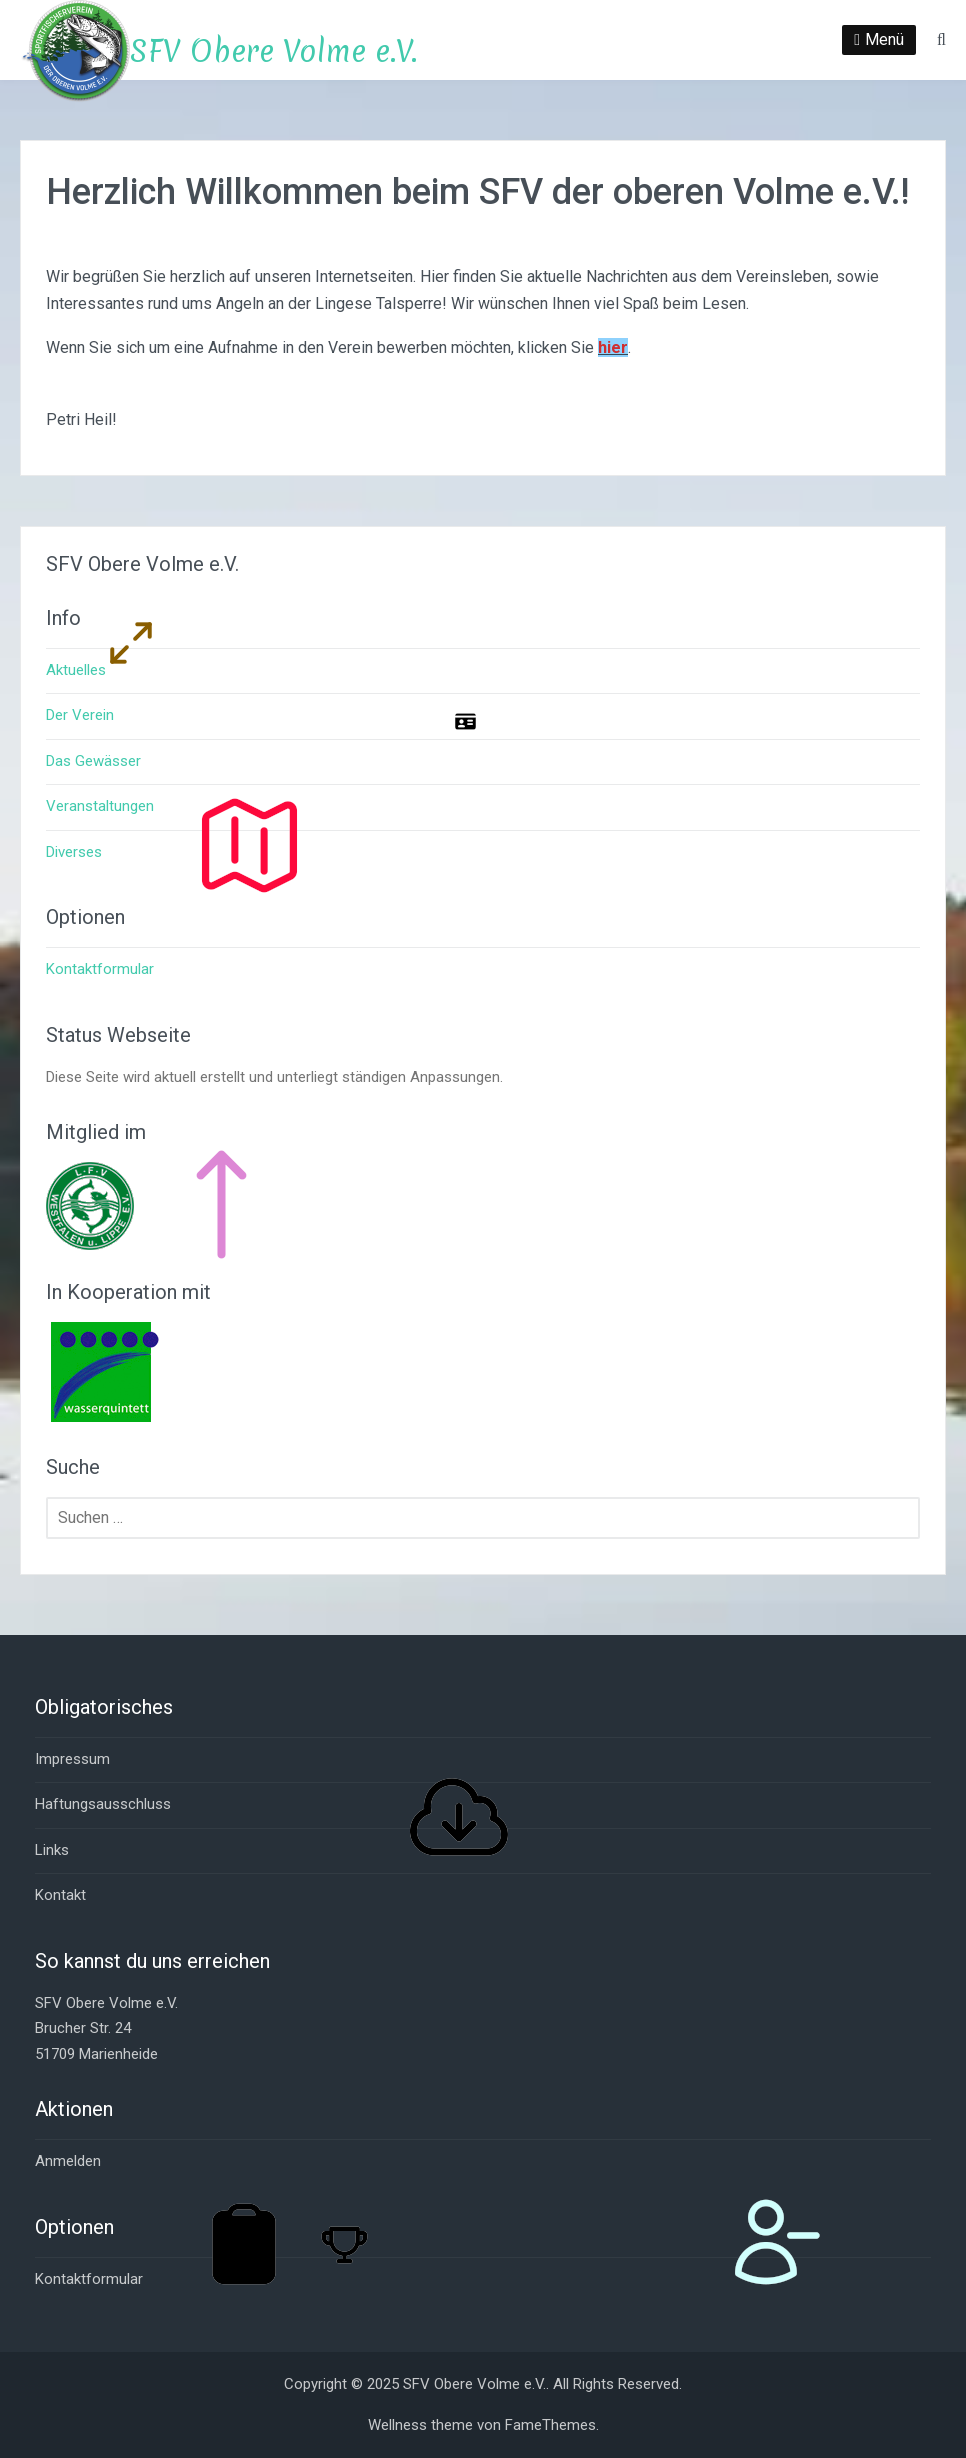  What do you see at coordinates (344, 2243) in the screenshot?
I see `view achievements or awards` at bounding box center [344, 2243].